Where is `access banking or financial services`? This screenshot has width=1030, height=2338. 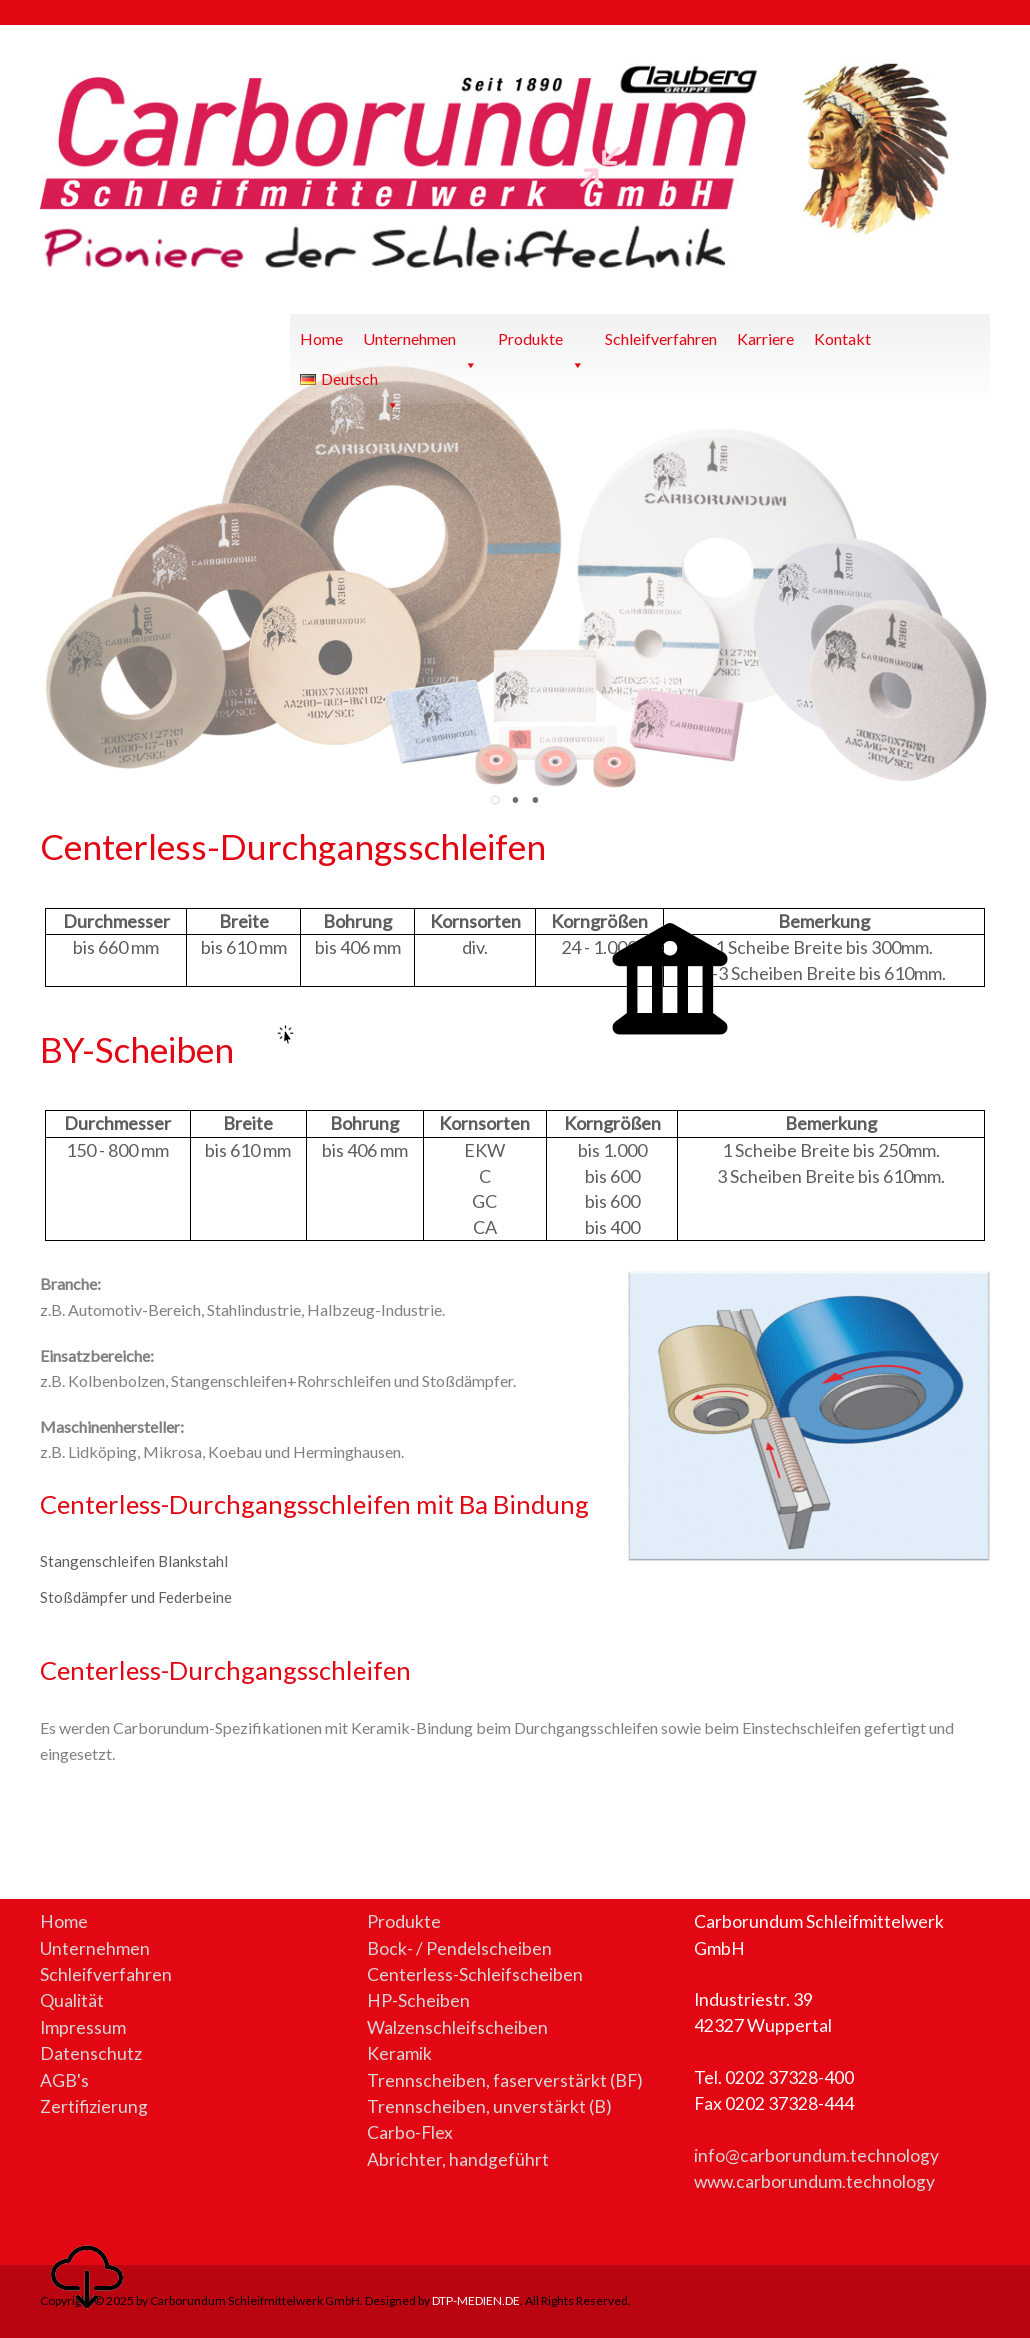 access banking or financial services is located at coordinates (670, 977).